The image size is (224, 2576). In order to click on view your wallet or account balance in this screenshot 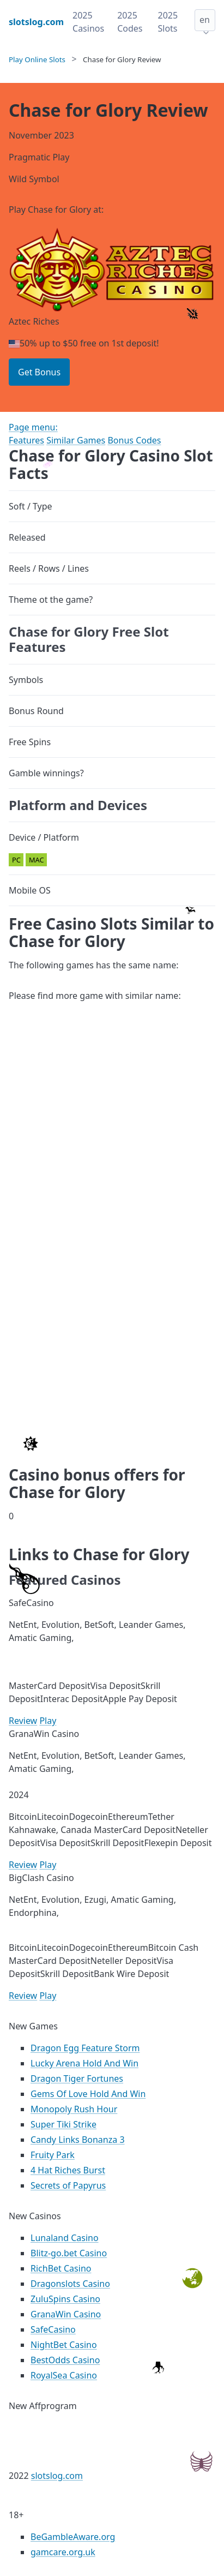, I will do `click(47, 464)`.